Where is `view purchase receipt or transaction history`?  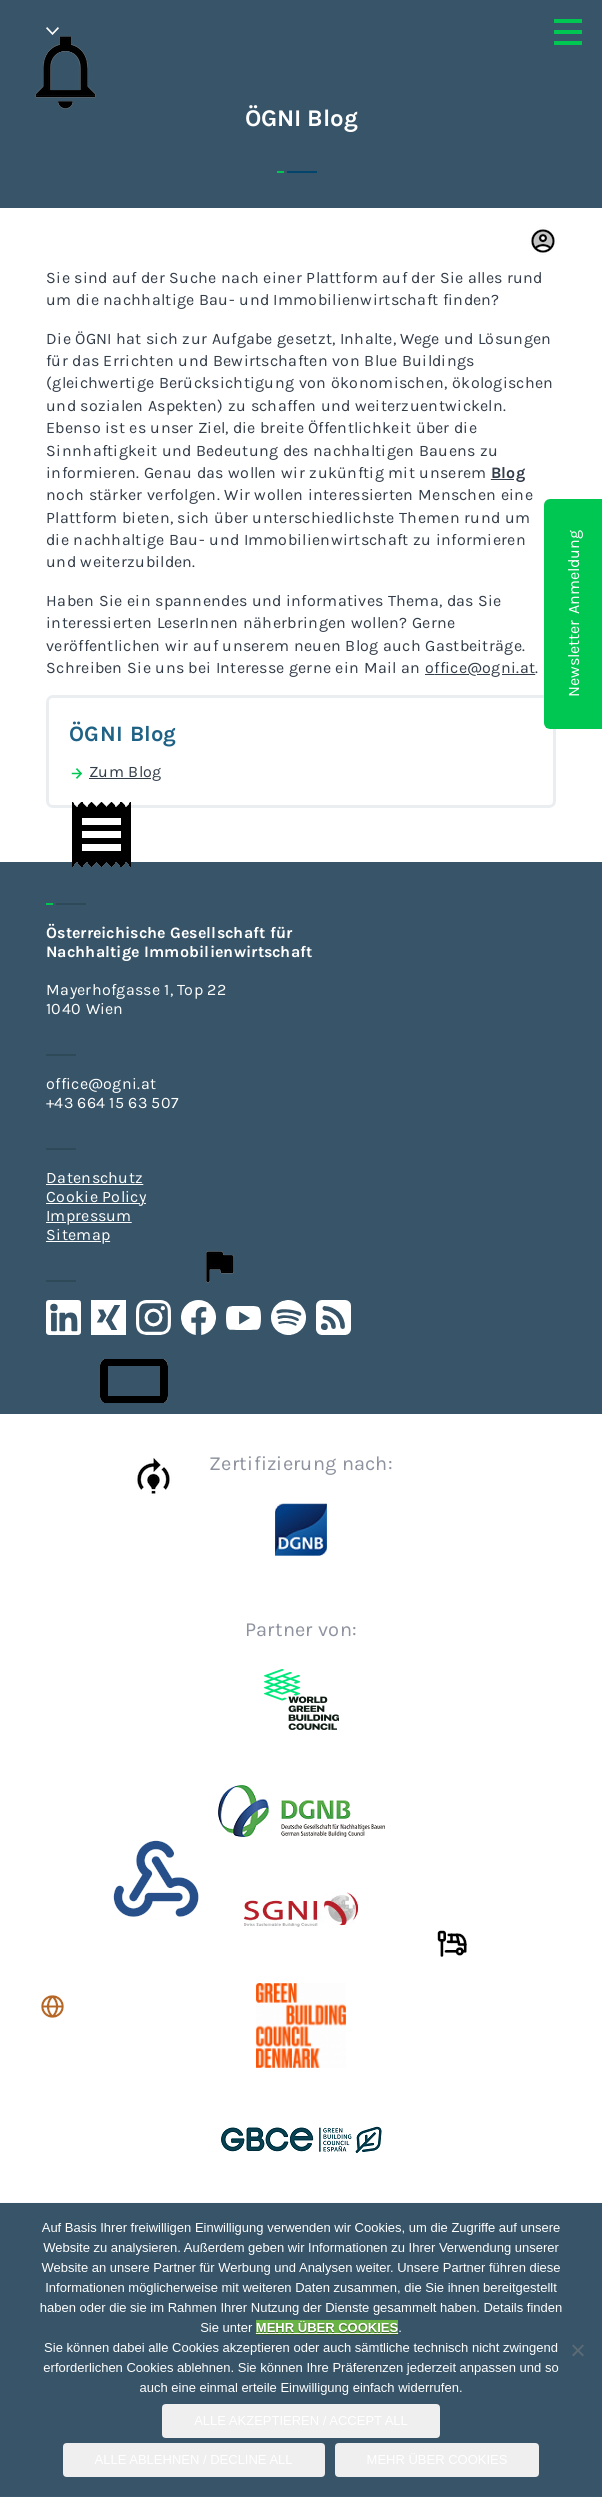 view purchase receipt or transaction history is located at coordinates (101, 834).